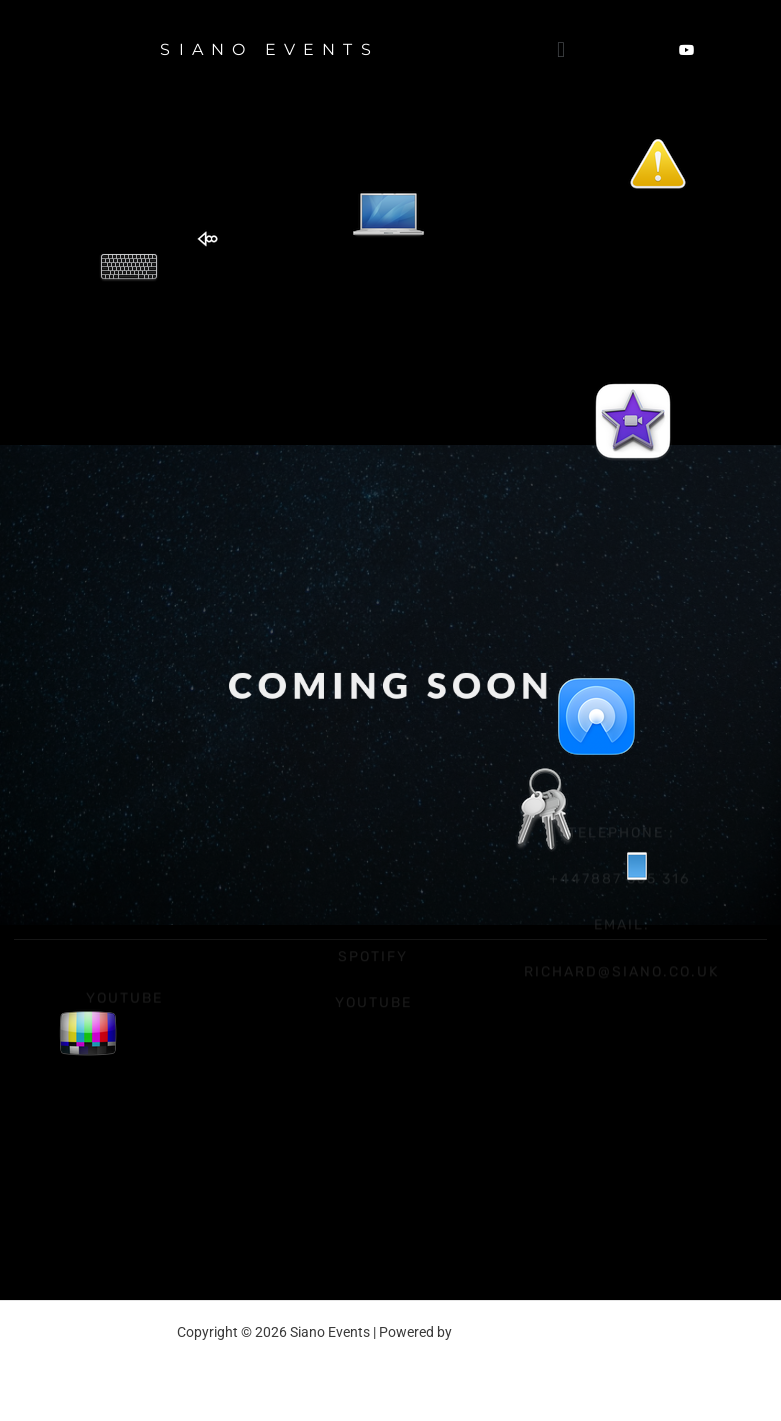  Describe the element at coordinates (208, 239) in the screenshot. I see `go back to previous screen` at that location.